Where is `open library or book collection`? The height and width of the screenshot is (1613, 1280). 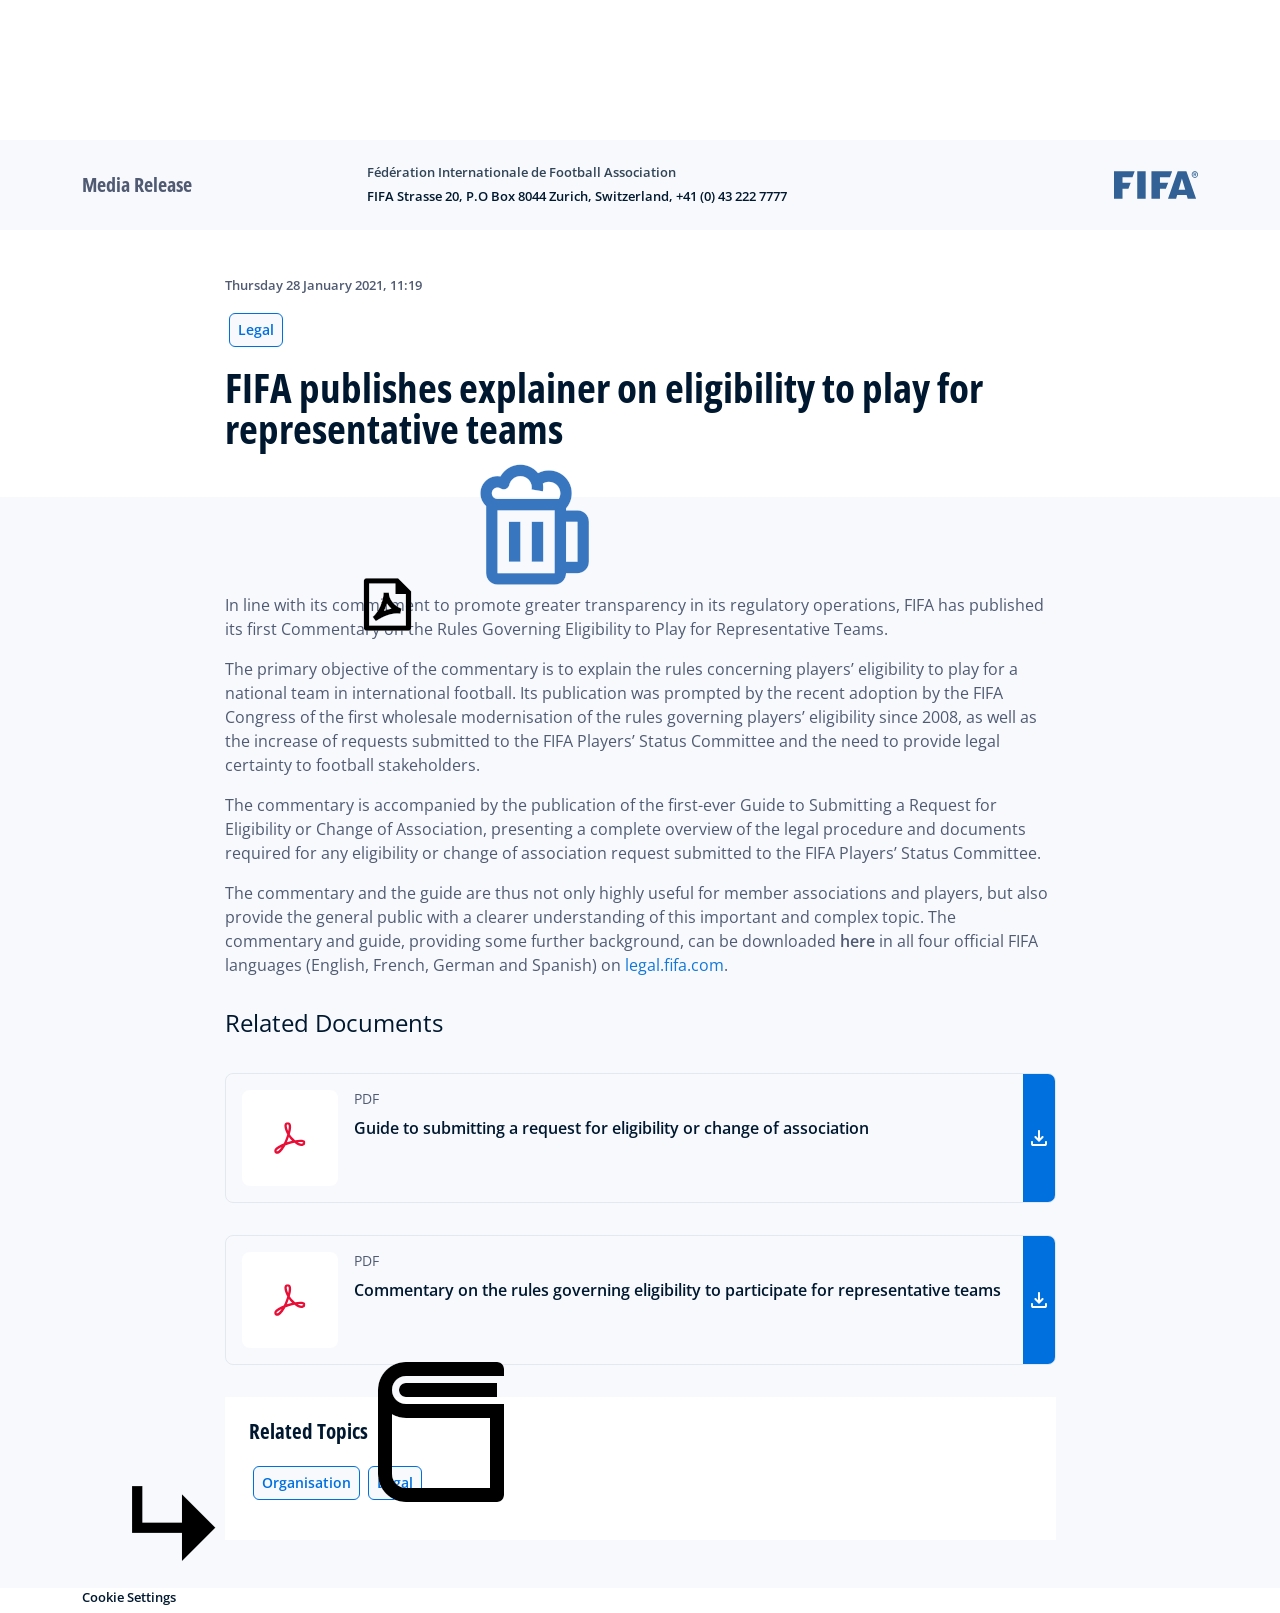
open library or book collection is located at coordinates (441, 1432).